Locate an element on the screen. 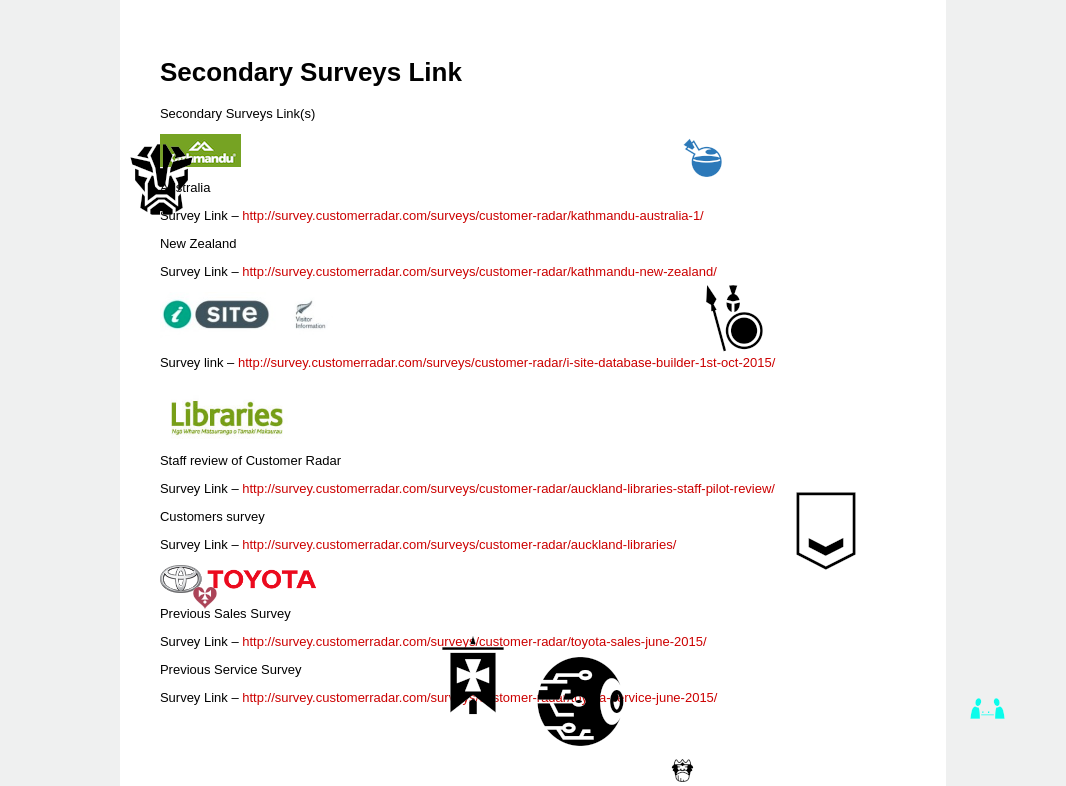 The image size is (1066, 786). indicates royal or noble romance storyline is located at coordinates (205, 598).